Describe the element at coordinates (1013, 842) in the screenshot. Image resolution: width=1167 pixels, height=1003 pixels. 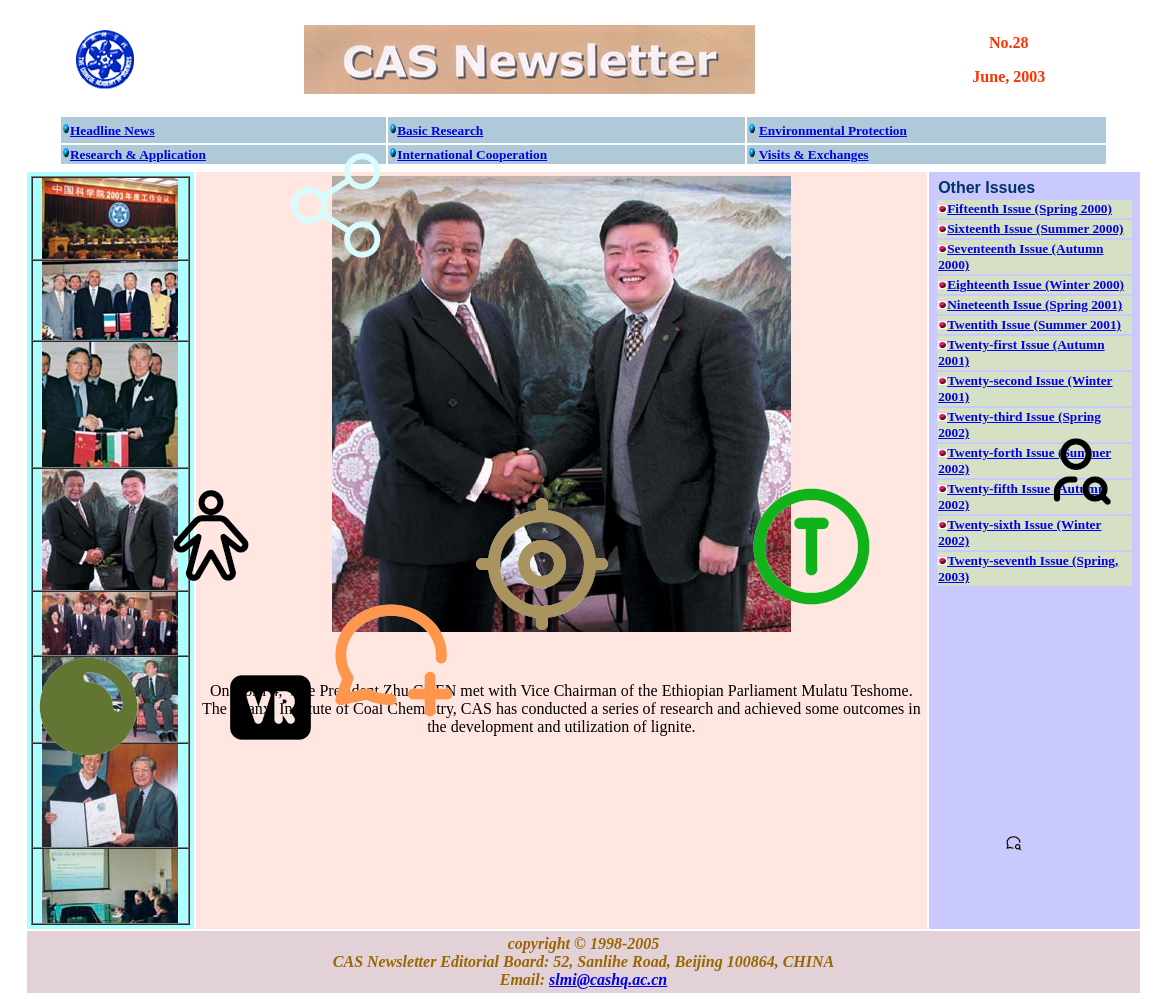
I see `search through your messages` at that location.